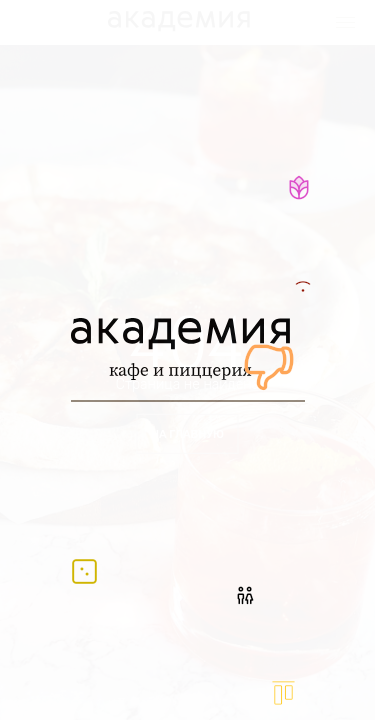 The height and width of the screenshot is (720, 375). I want to click on roll dice or generate random number, so click(84, 571).